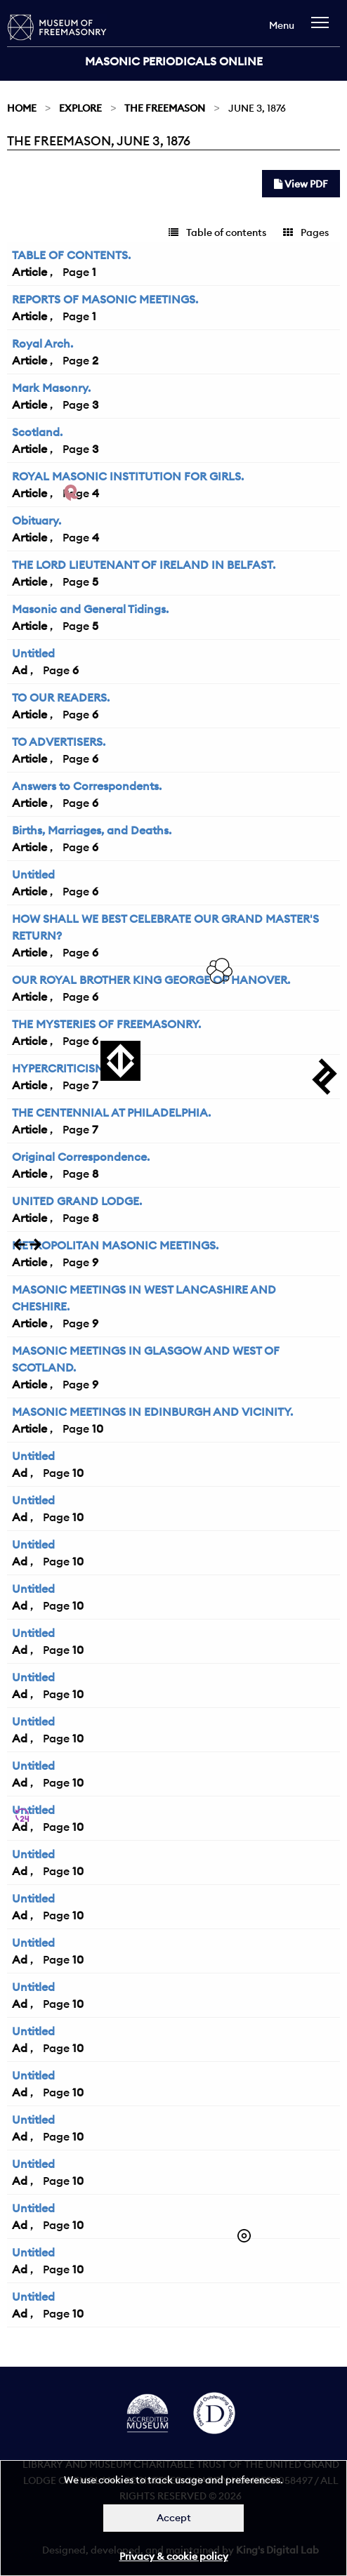 This screenshot has height=2576, width=347. I want to click on open the Rapid API platform, so click(71, 492).